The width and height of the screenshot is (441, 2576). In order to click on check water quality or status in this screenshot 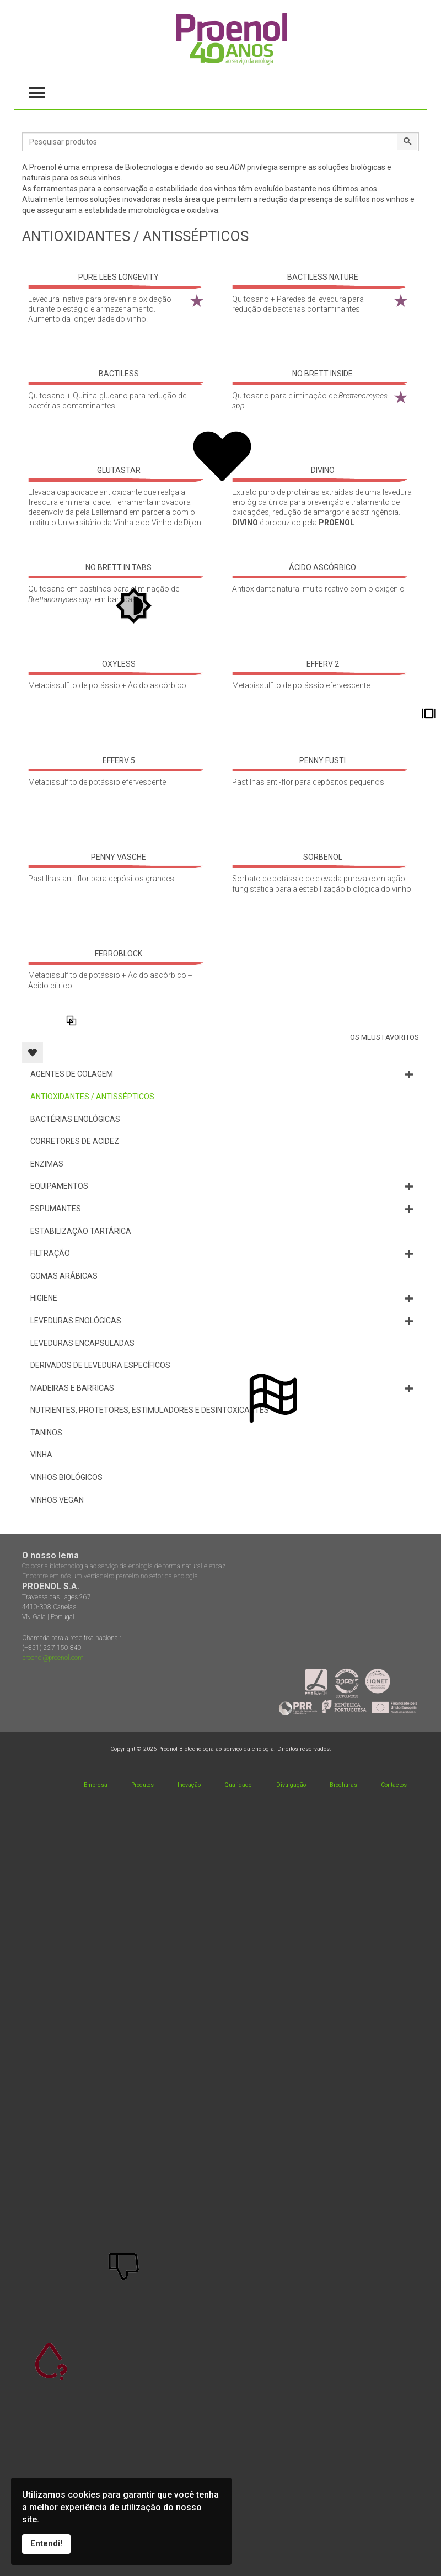, I will do `click(49, 2360)`.